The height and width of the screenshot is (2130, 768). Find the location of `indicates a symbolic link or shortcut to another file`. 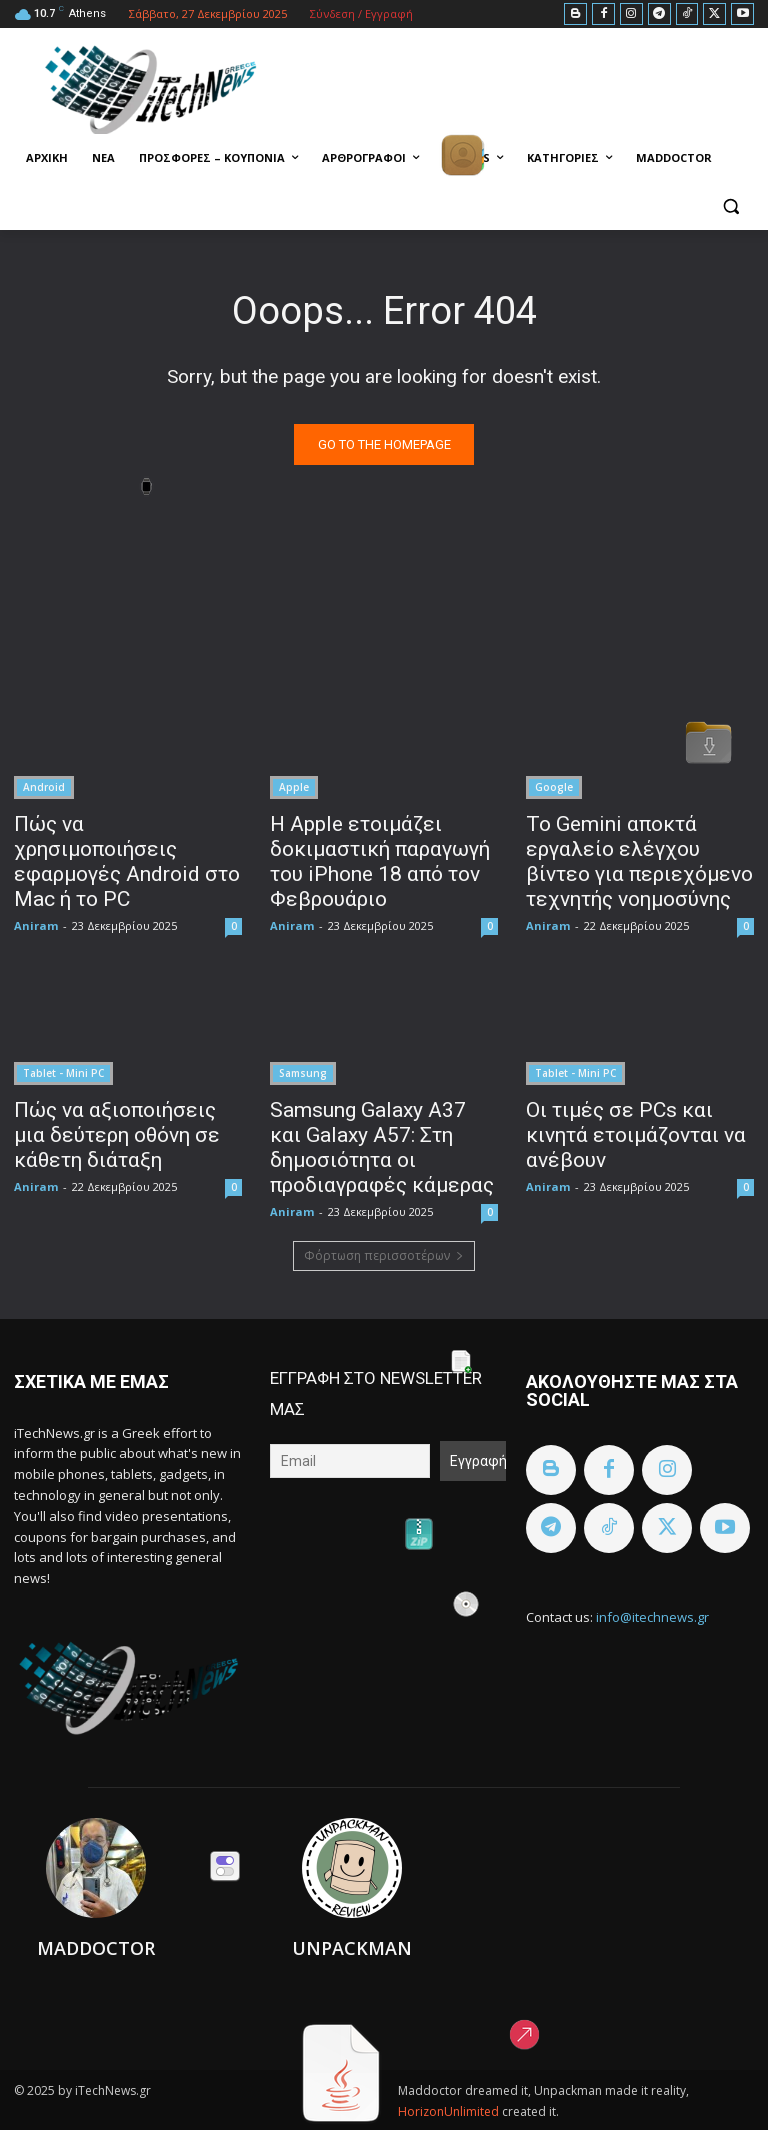

indicates a symbolic link or shortcut to another file is located at coordinates (524, 2034).